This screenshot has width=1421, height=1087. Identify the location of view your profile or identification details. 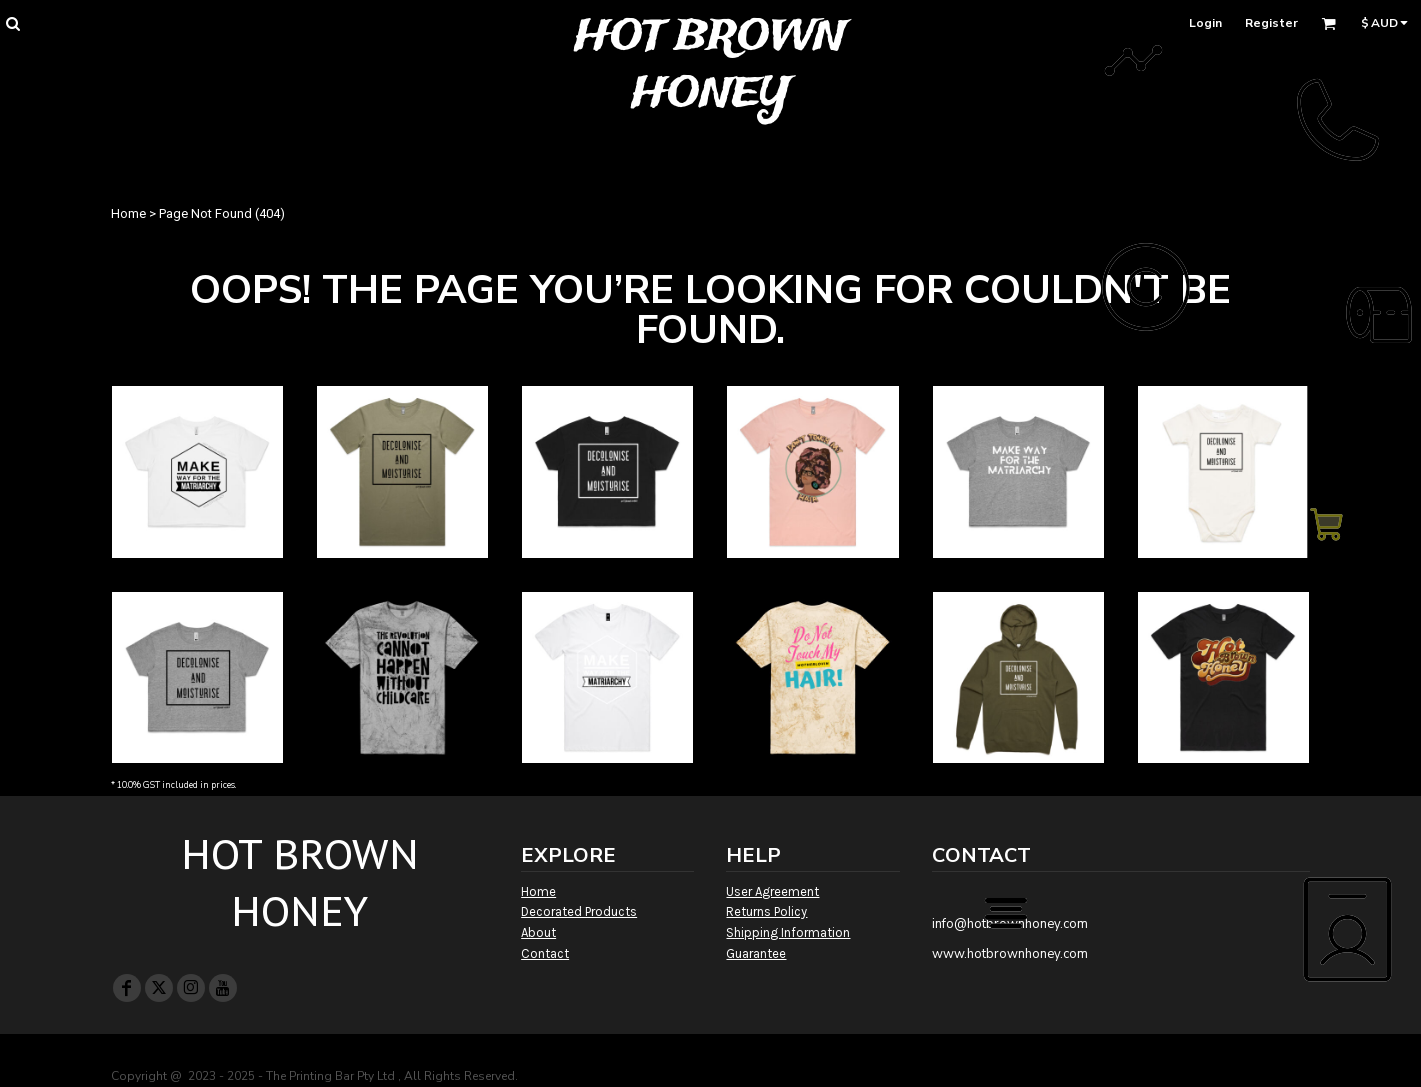
(1347, 929).